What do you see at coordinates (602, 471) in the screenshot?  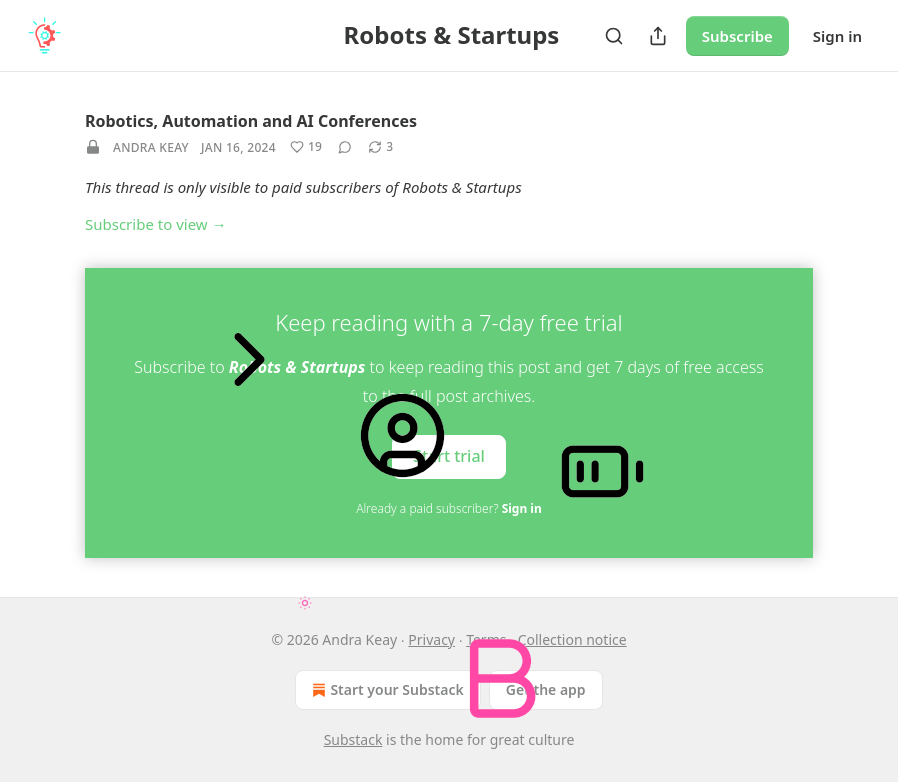 I see `indicates medium battery level` at bounding box center [602, 471].